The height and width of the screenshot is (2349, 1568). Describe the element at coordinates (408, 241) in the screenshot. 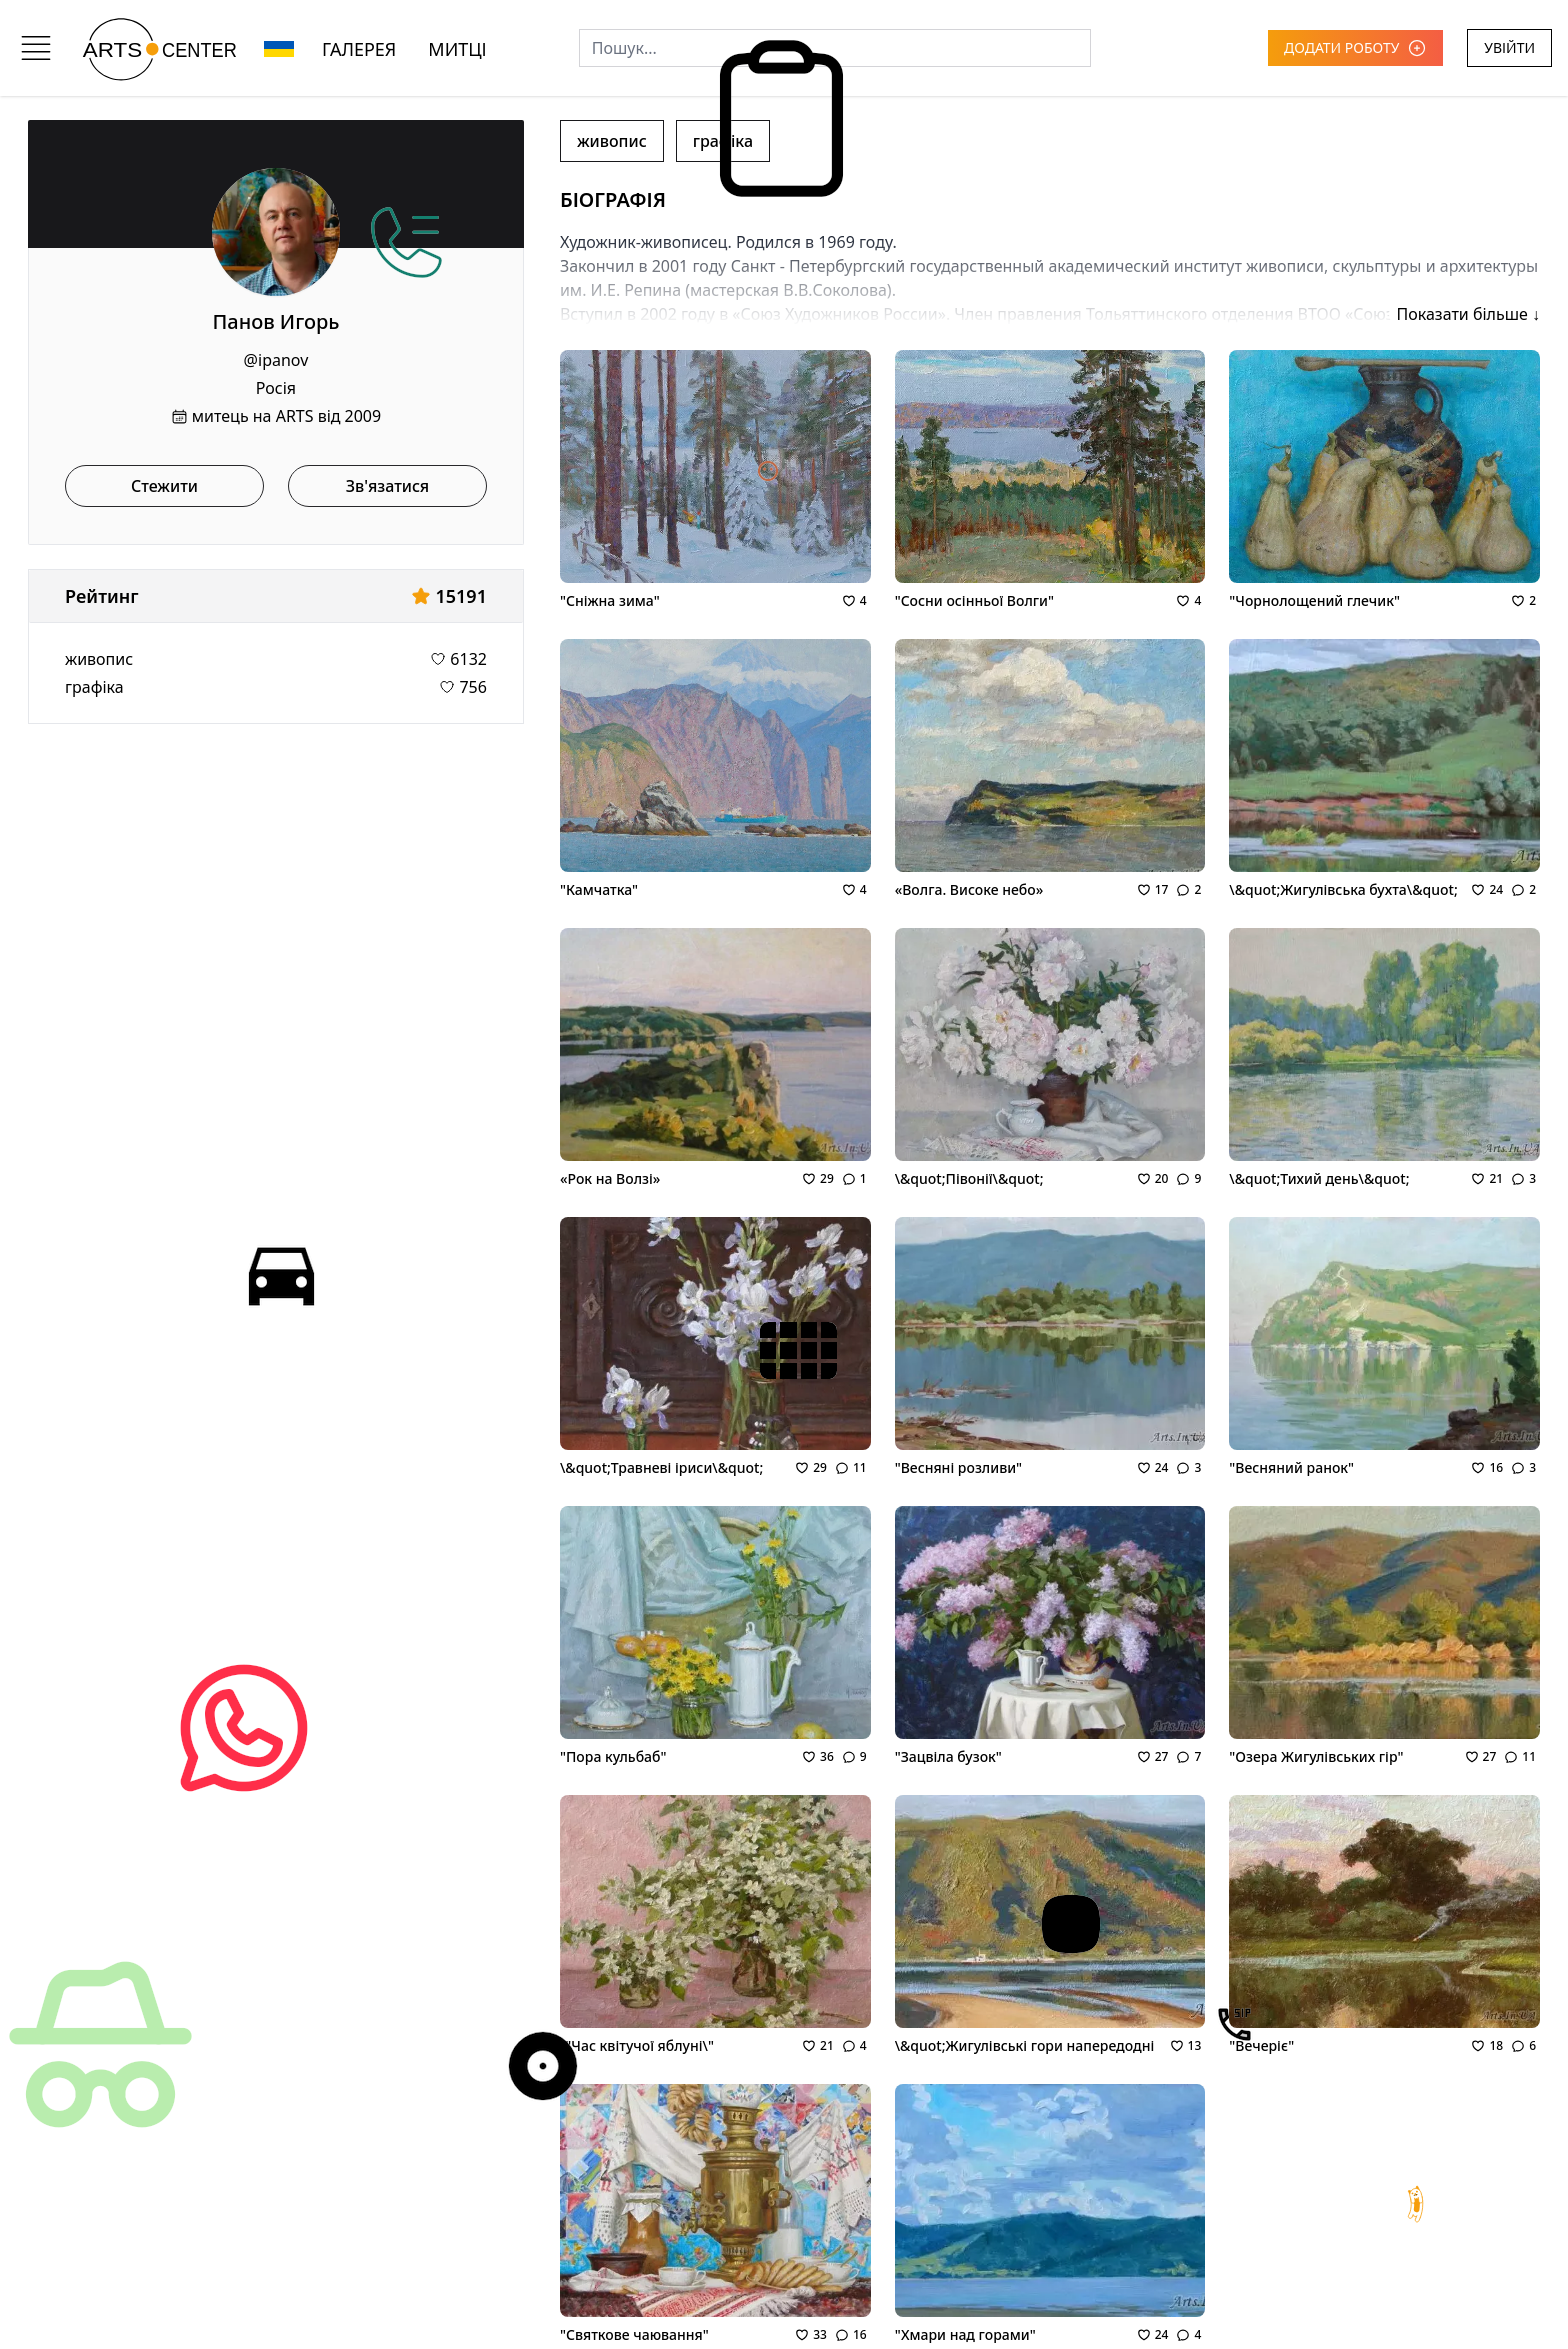

I see `view contact list or phone directory` at that location.